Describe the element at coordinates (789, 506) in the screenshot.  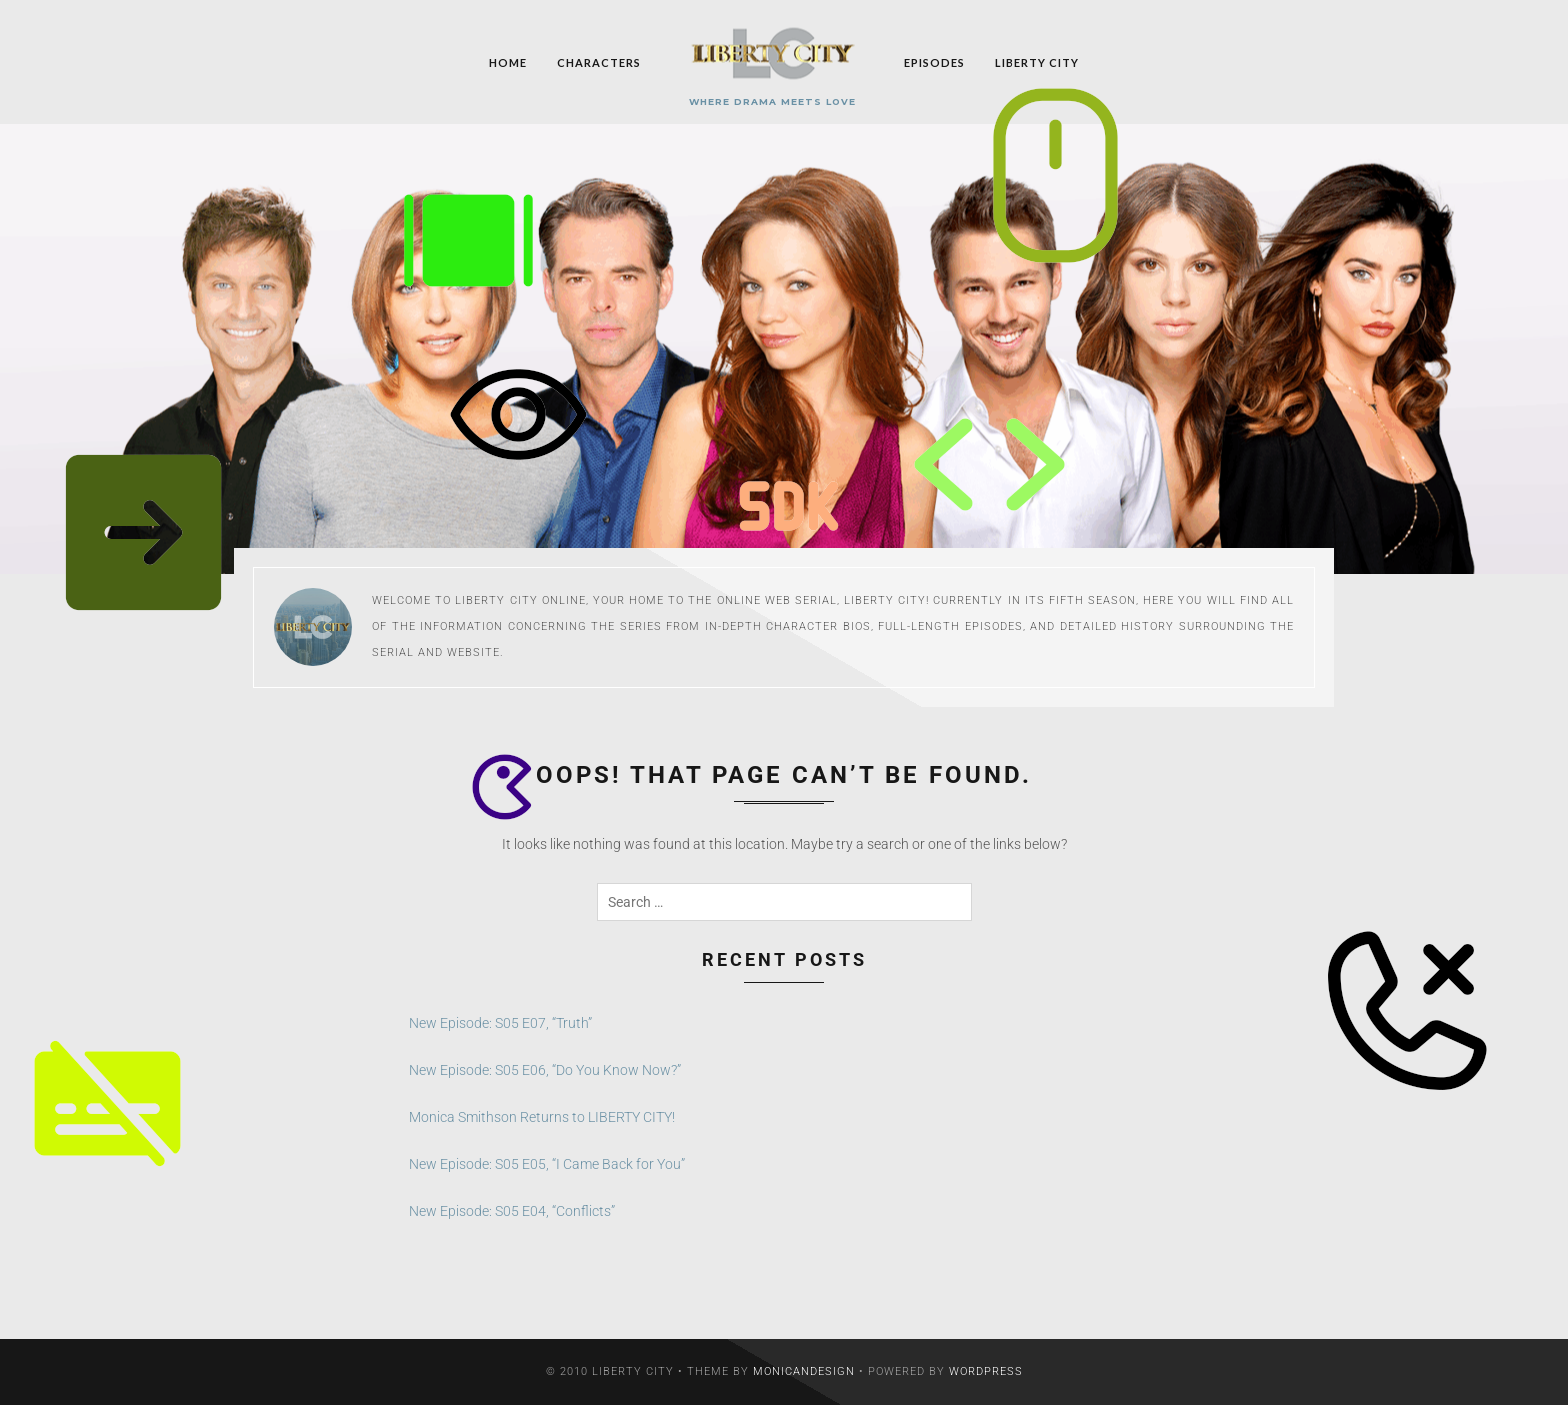
I see `access software development kit resources` at that location.